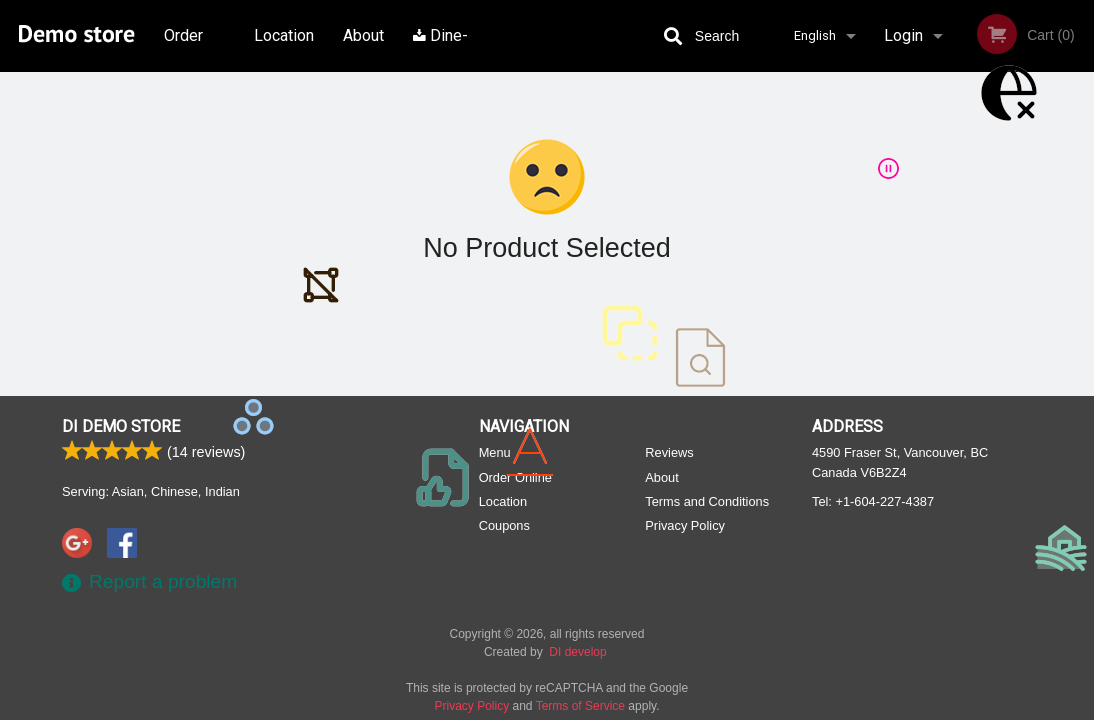  Describe the element at coordinates (321, 285) in the screenshot. I see `disable vector editing mode` at that location.